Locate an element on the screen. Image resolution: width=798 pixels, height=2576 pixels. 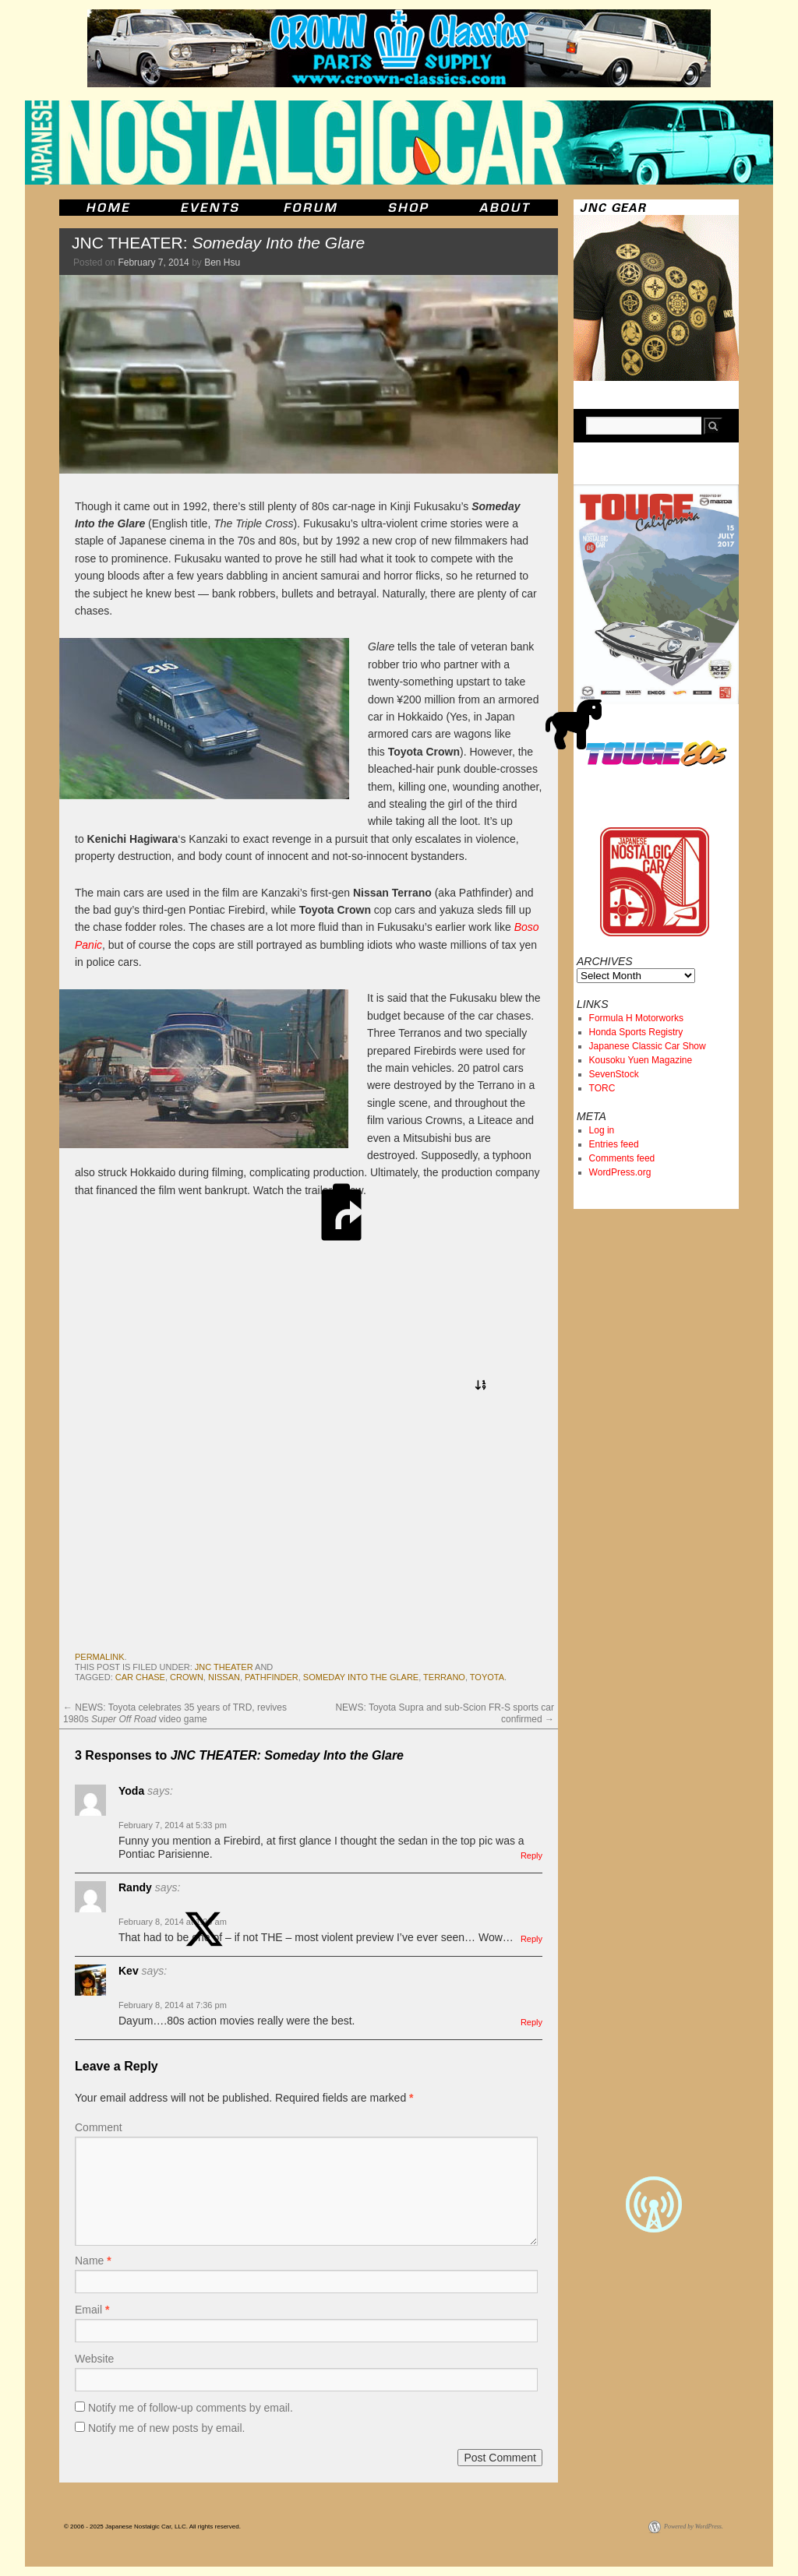
share to X (formerly Twitter) is located at coordinates (203, 1929).